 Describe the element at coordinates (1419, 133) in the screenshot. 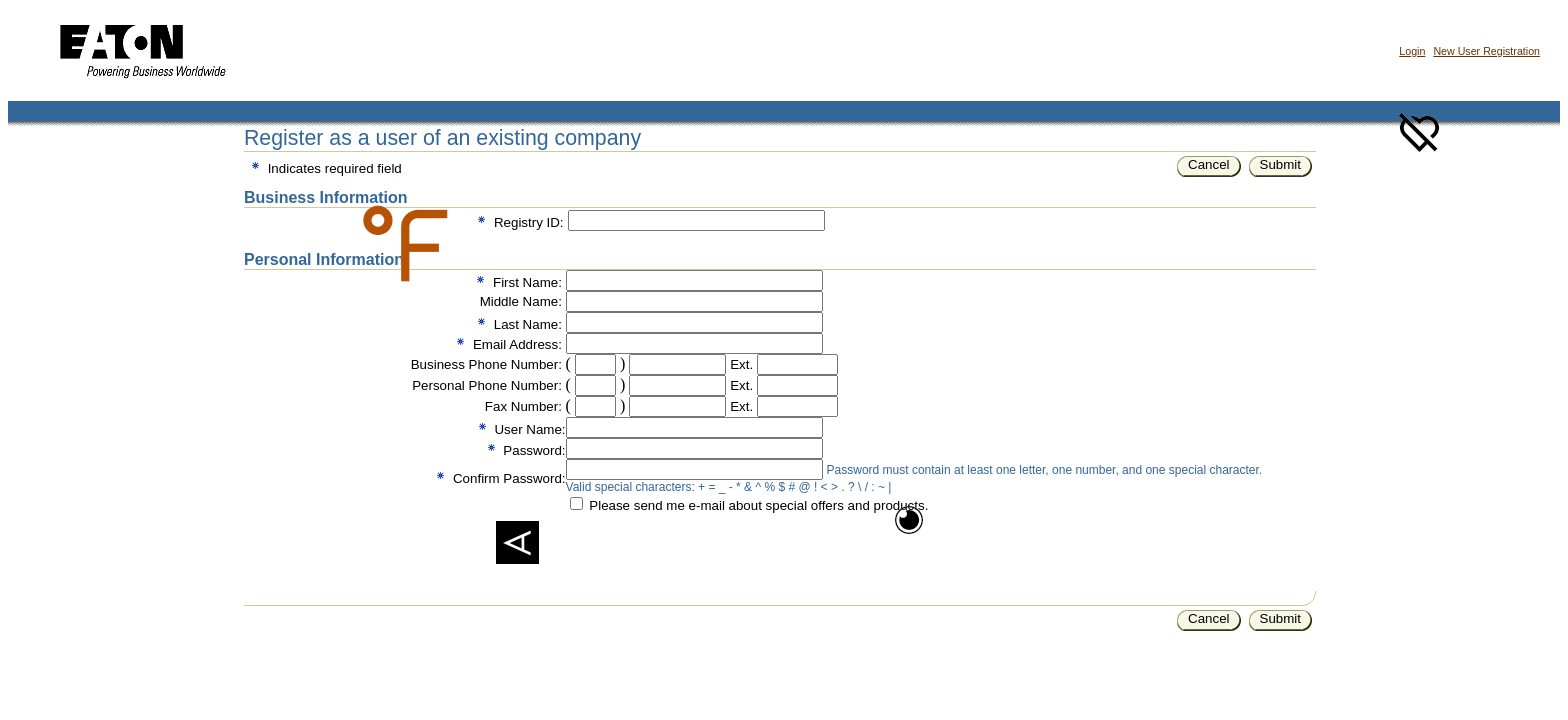

I see `dislike or remove from favorites` at that location.